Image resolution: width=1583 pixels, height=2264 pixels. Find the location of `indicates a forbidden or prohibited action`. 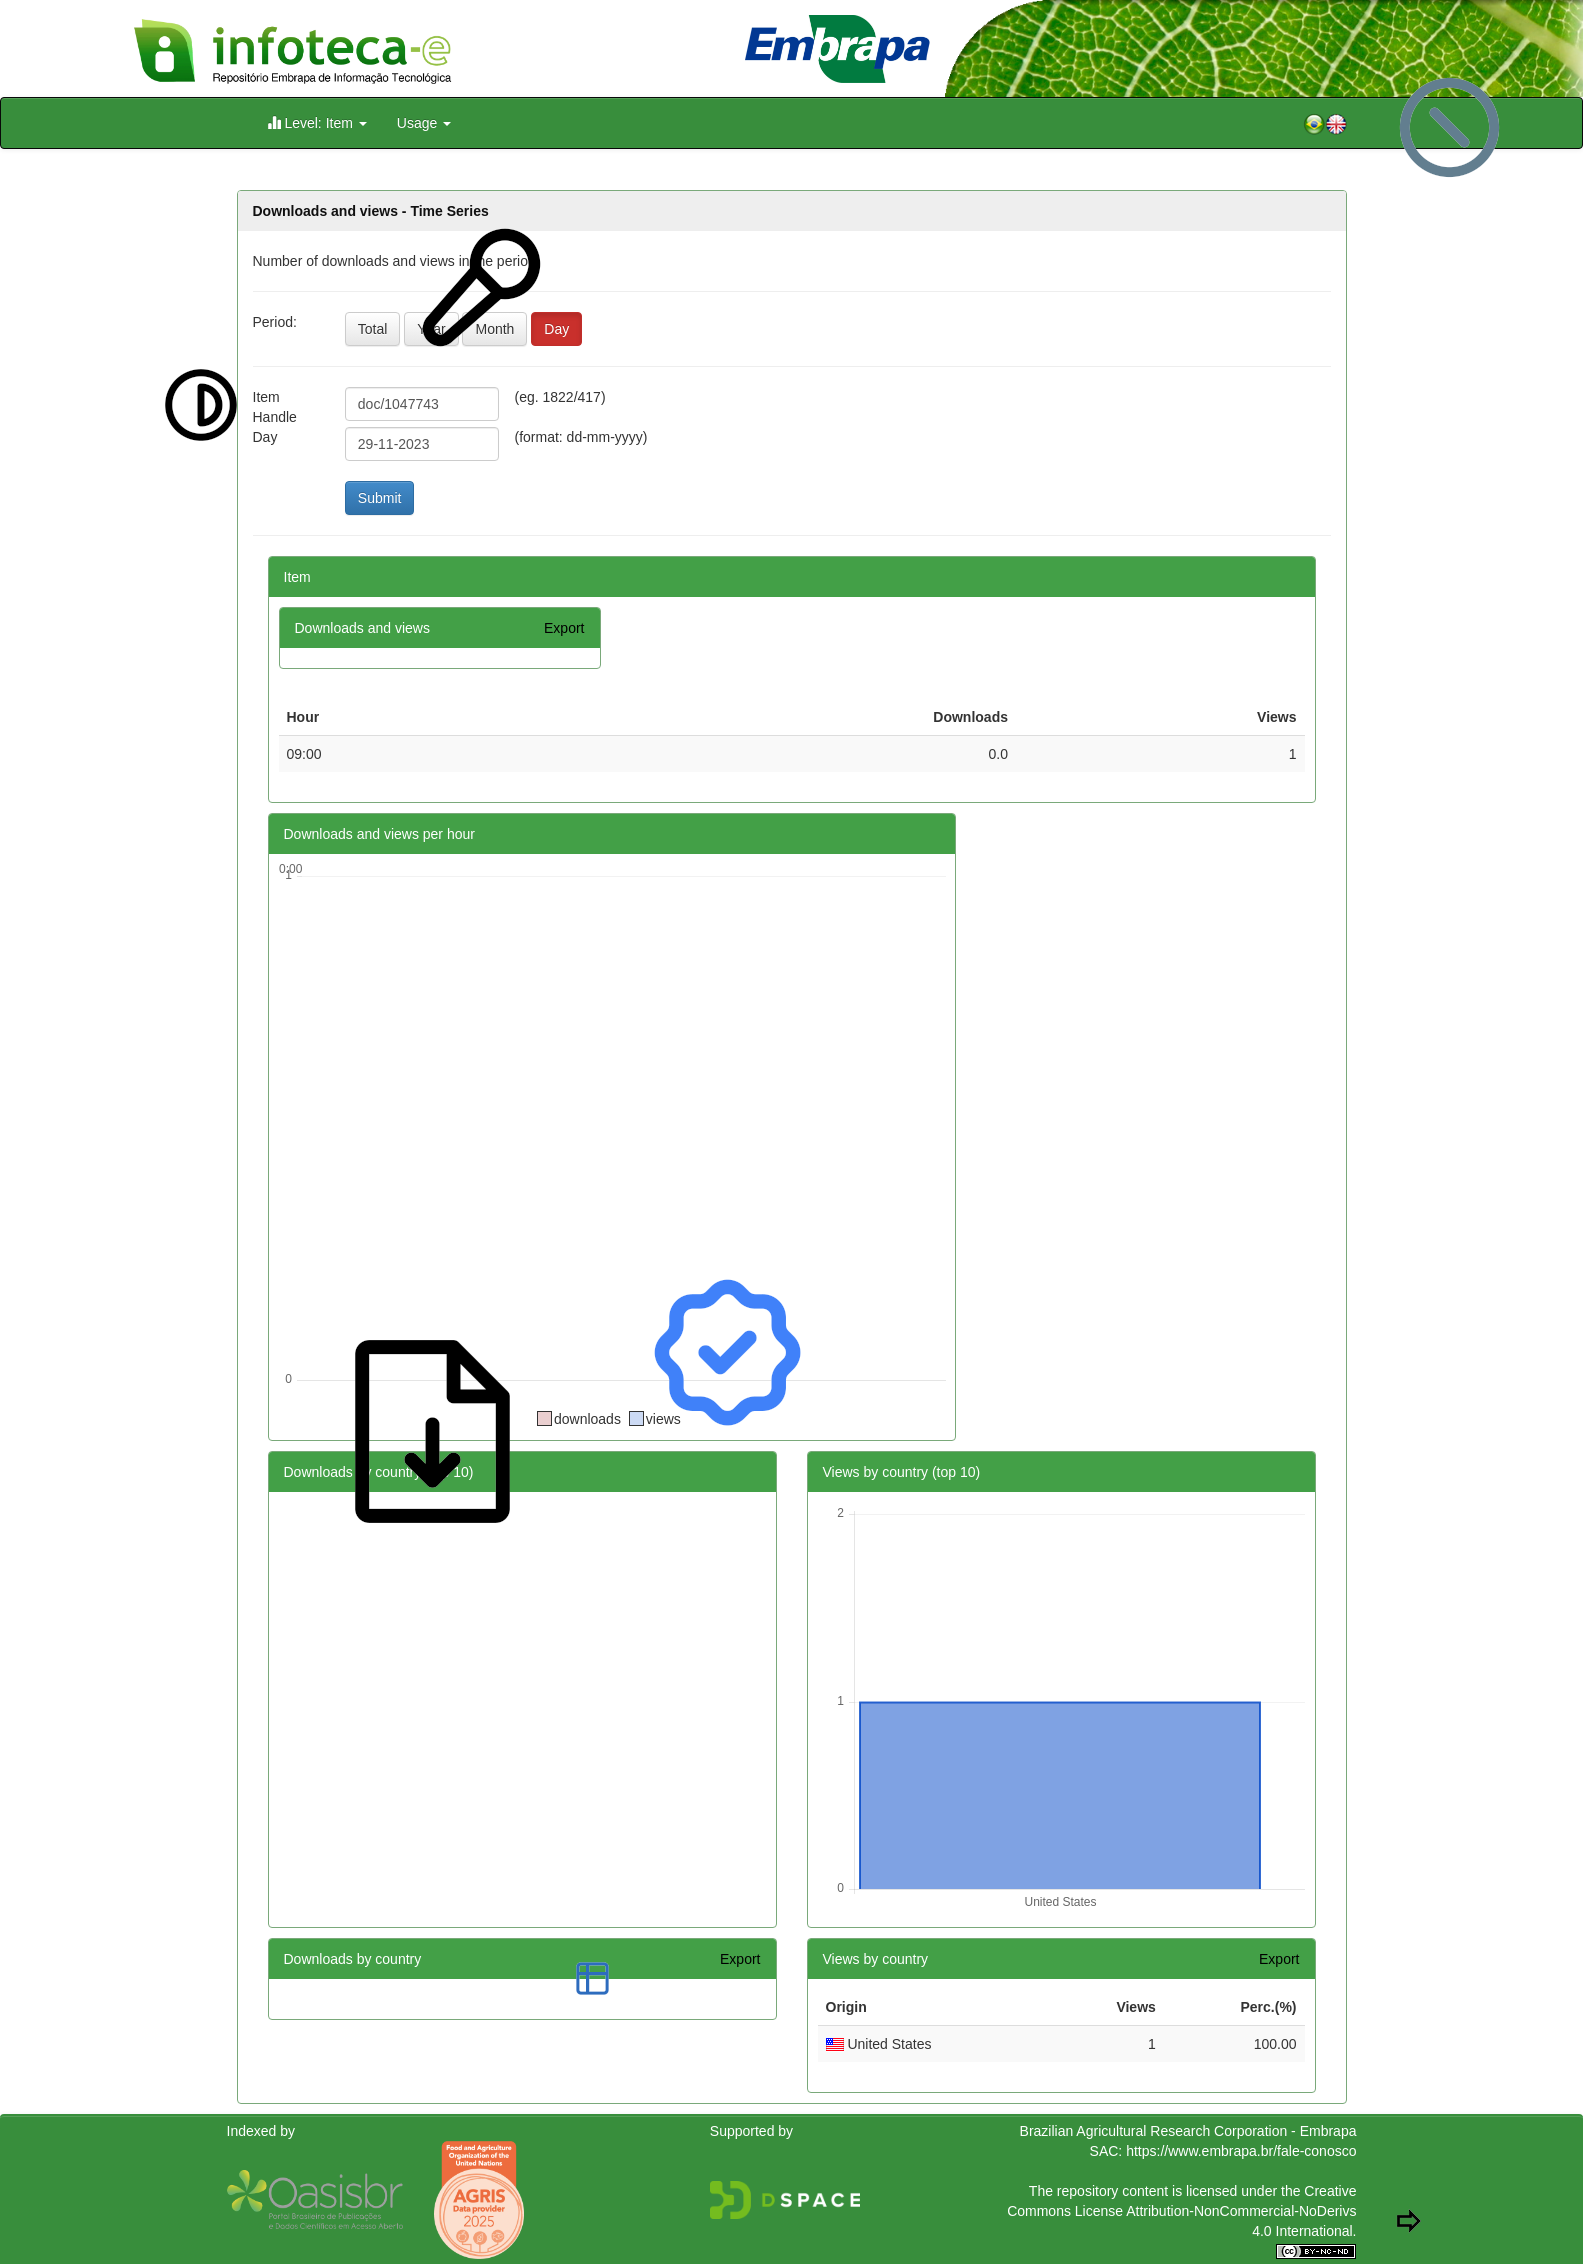

indicates a forbidden or prohibited action is located at coordinates (1449, 127).